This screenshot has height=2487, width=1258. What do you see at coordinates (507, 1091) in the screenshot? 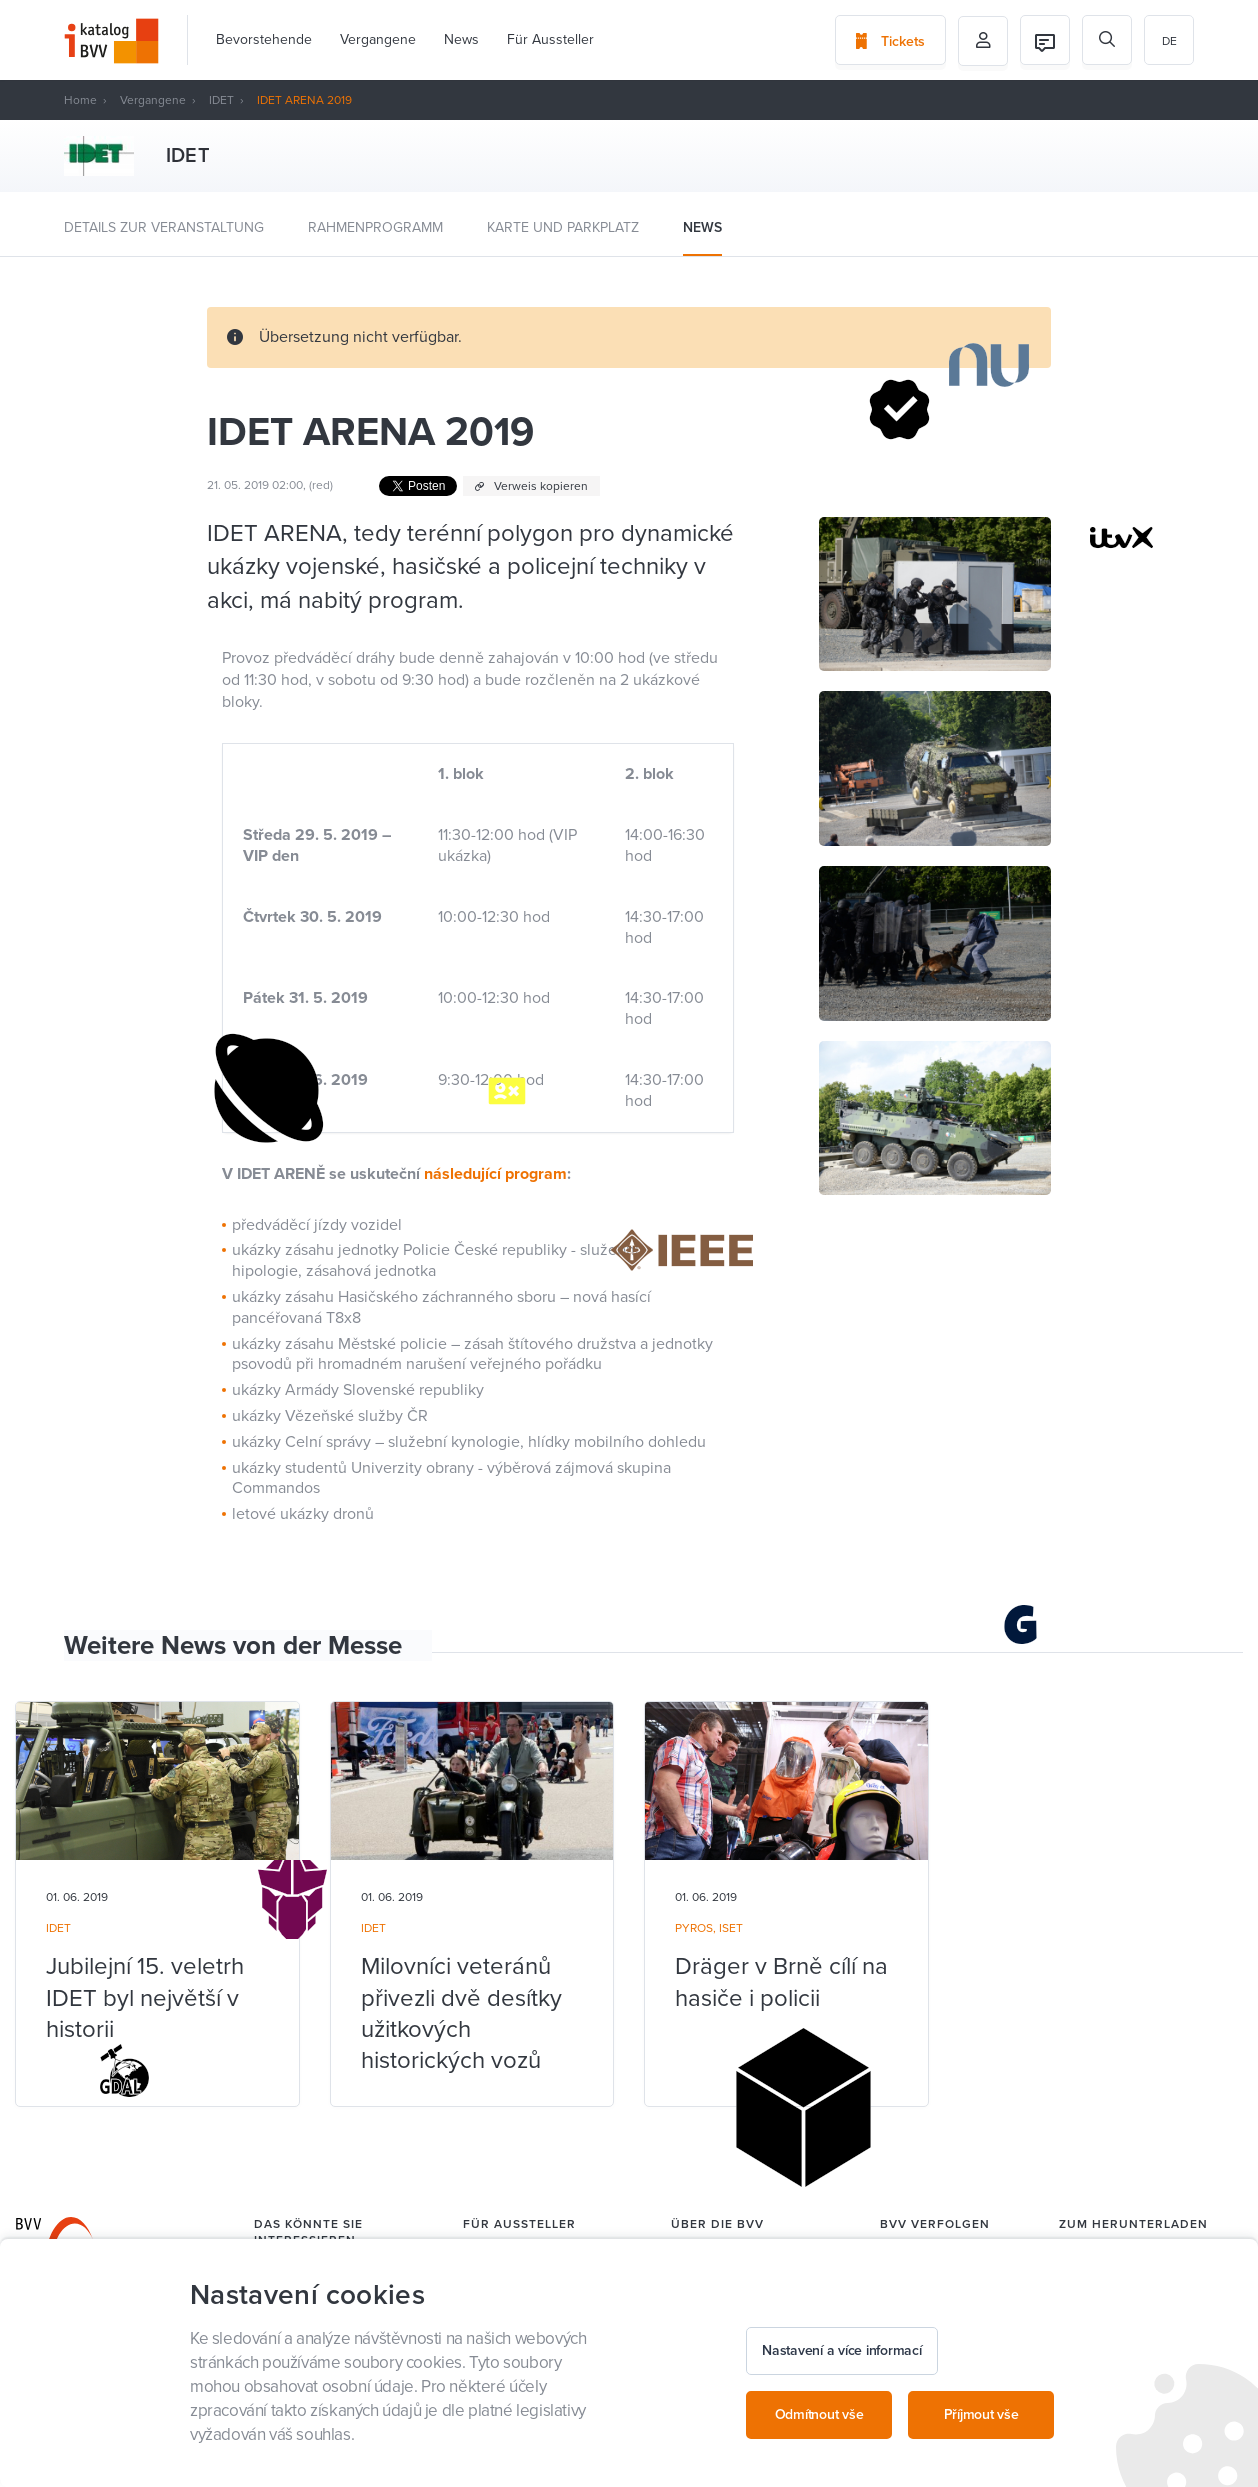
I see `indicates an expired pass or credential` at bounding box center [507, 1091].